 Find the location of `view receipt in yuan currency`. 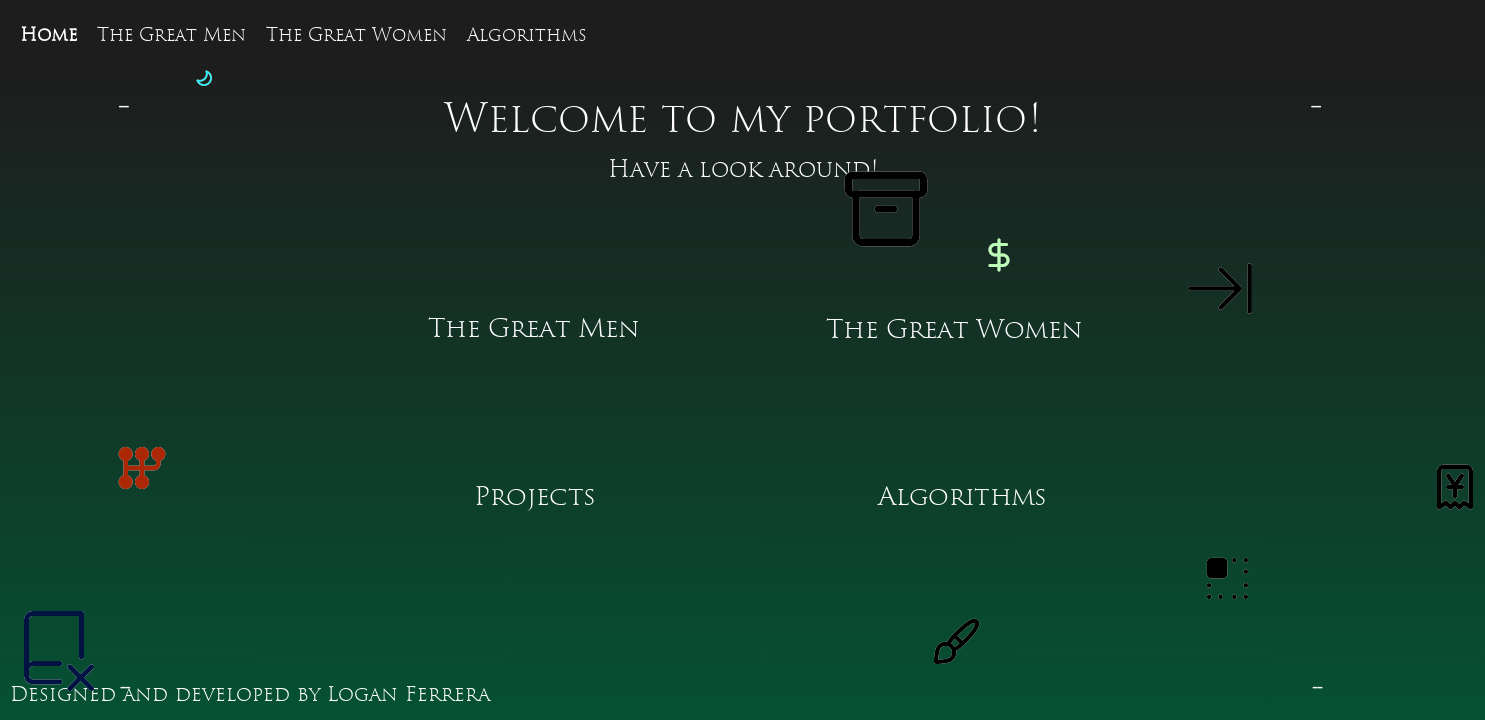

view receipt in yuan currency is located at coordinates (1455, 487).